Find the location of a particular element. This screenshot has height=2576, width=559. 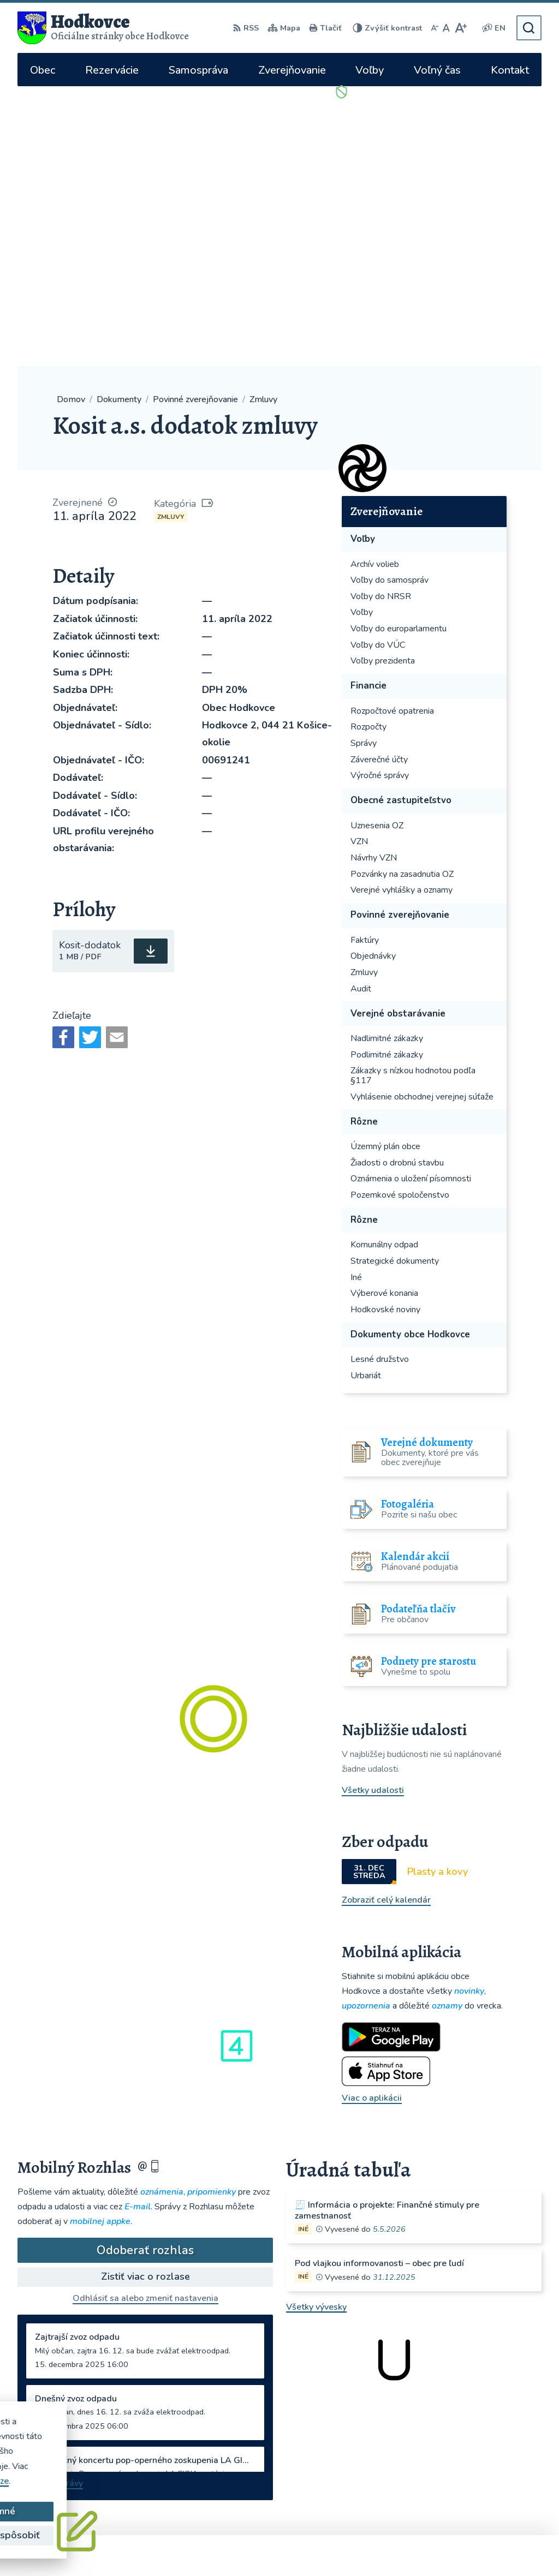

indicates content is loading is located at coordinates (362, 468).